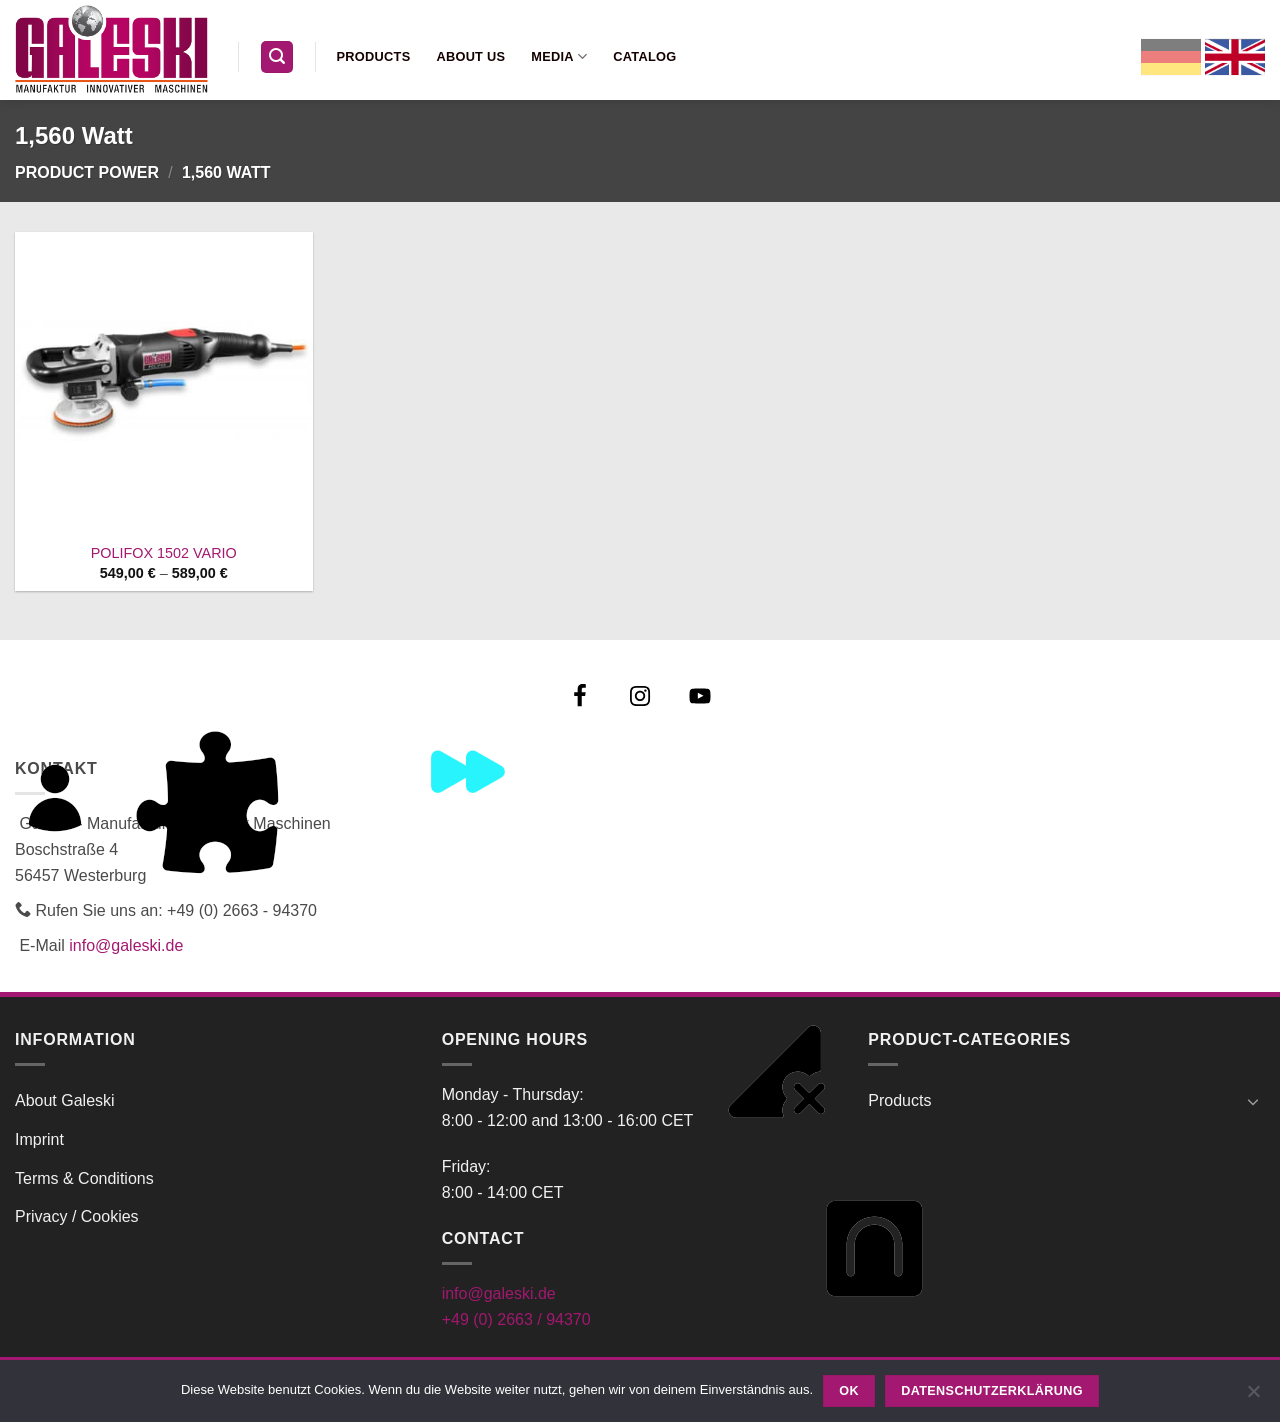 The image size is (1280, 1422). I want to click on access plugins or extensions, so click(210, 805).